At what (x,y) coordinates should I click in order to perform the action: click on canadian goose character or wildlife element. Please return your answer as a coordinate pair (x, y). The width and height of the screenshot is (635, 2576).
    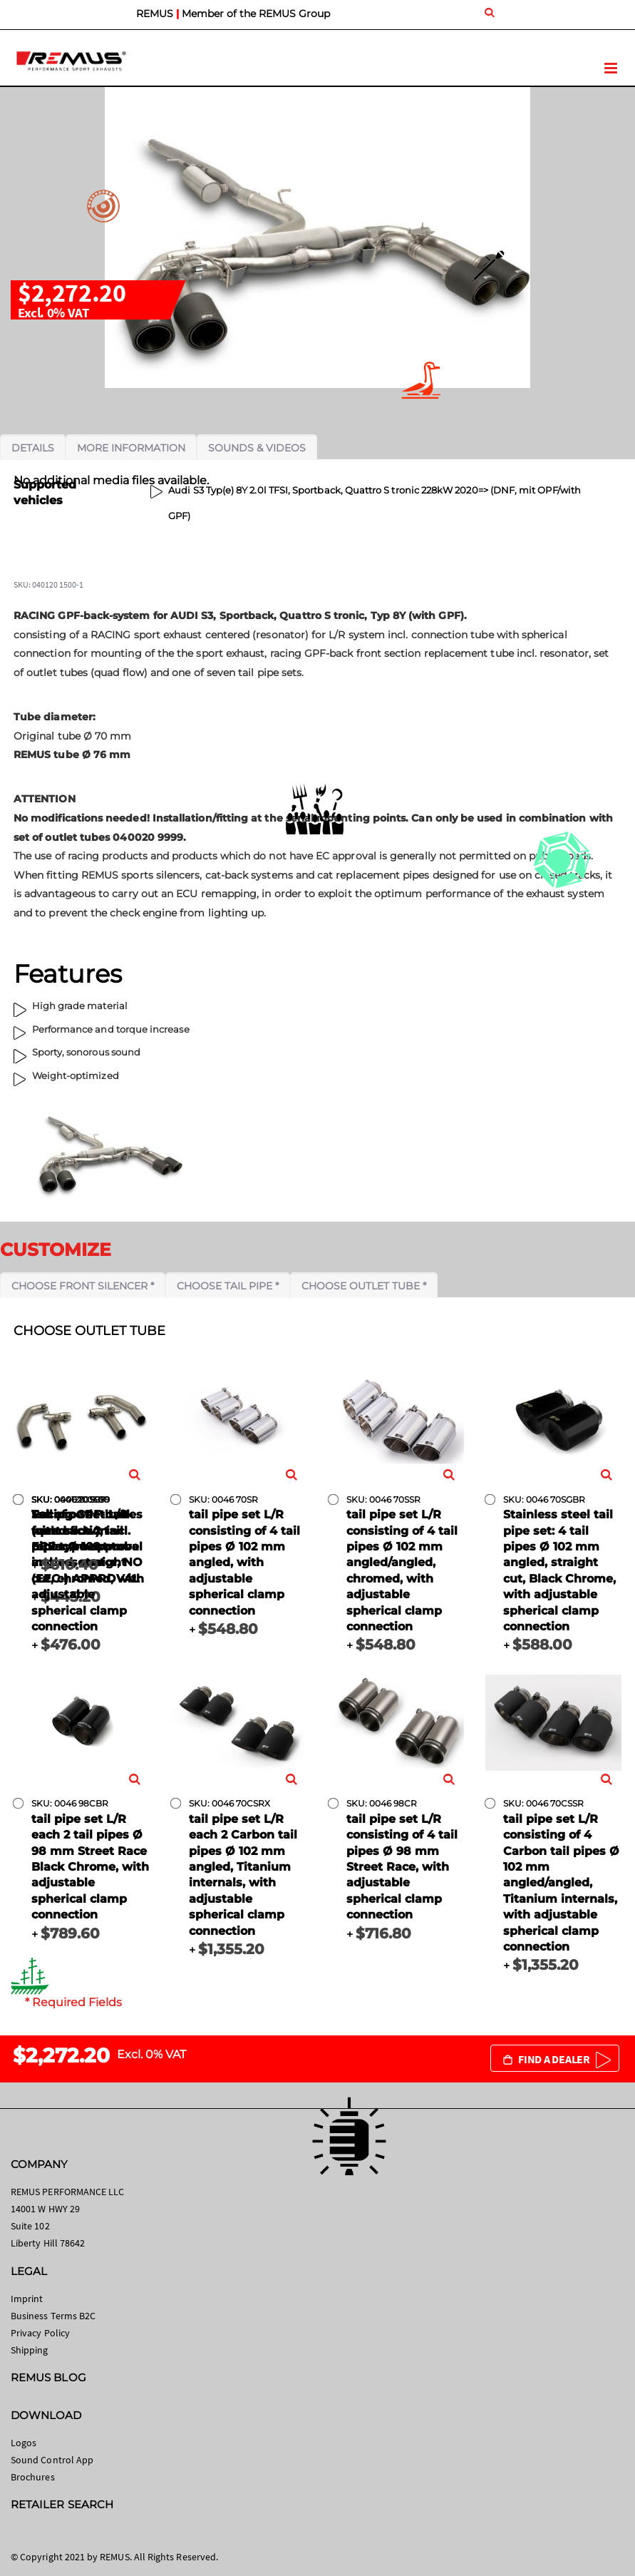
    Looking at the image, I should click on (420, 380).